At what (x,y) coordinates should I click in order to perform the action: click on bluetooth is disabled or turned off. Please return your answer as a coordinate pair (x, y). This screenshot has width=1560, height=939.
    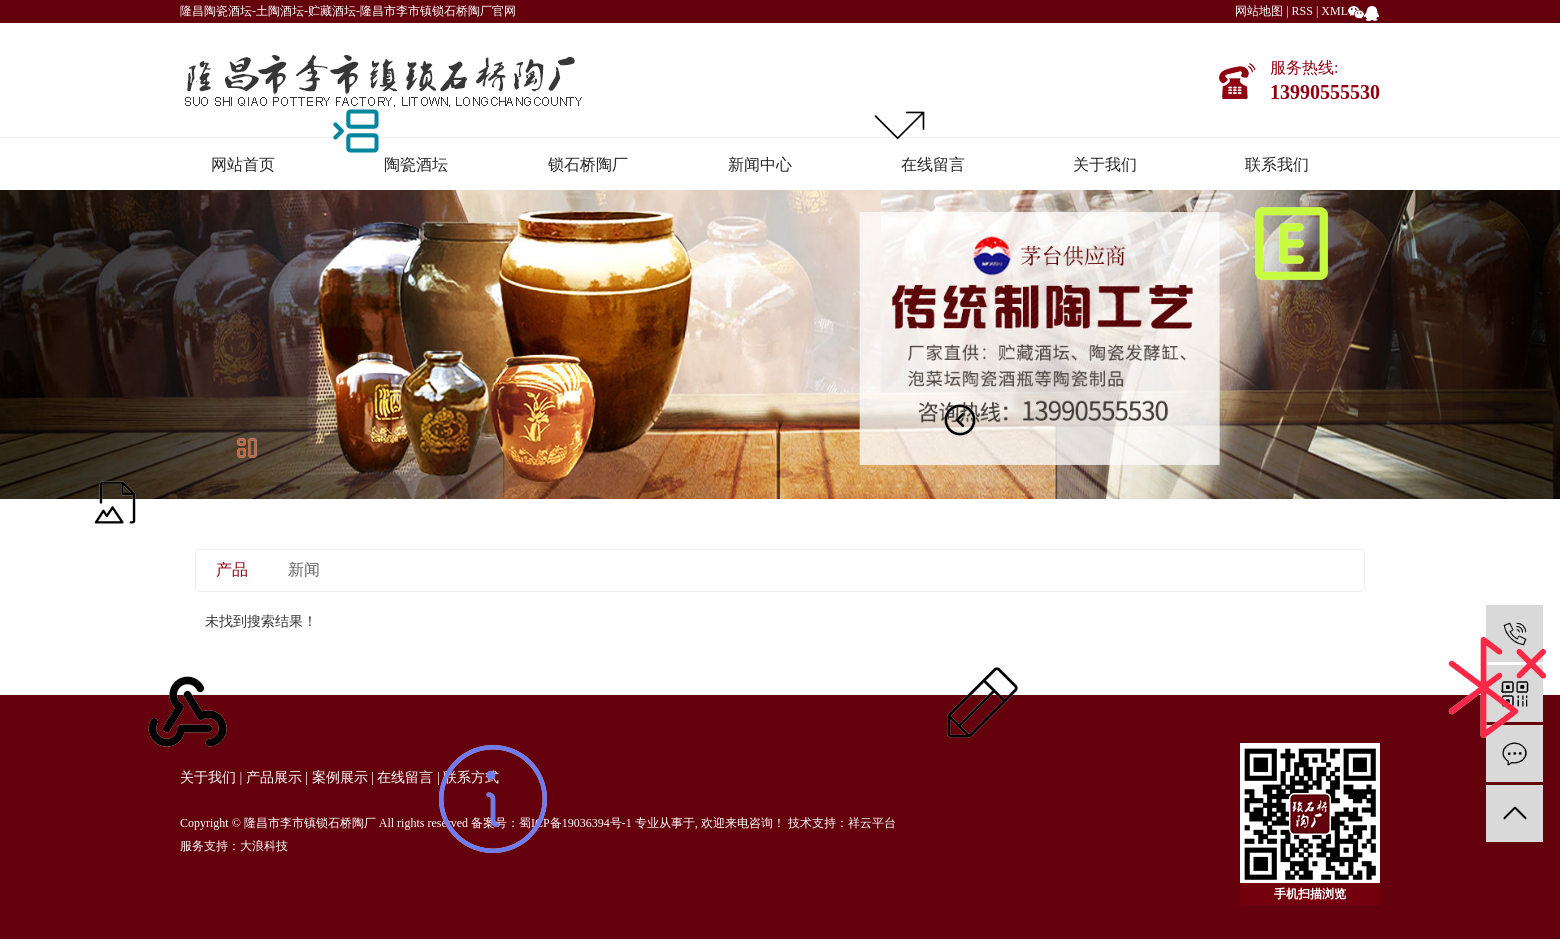
    Looking at the image, I should click on (1491, 687).